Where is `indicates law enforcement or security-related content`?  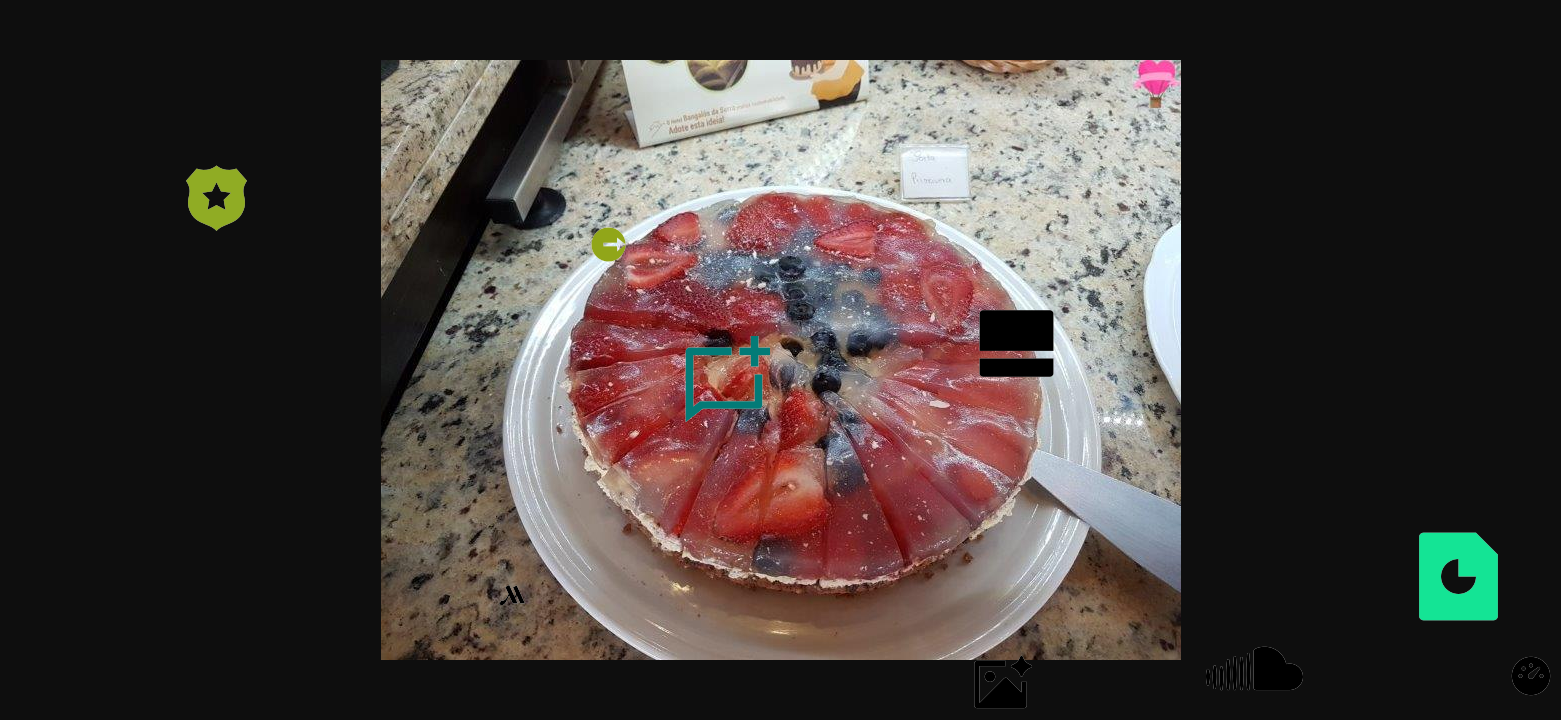 indicates law enforcement or security-related content is located at coordinates (216, 197).